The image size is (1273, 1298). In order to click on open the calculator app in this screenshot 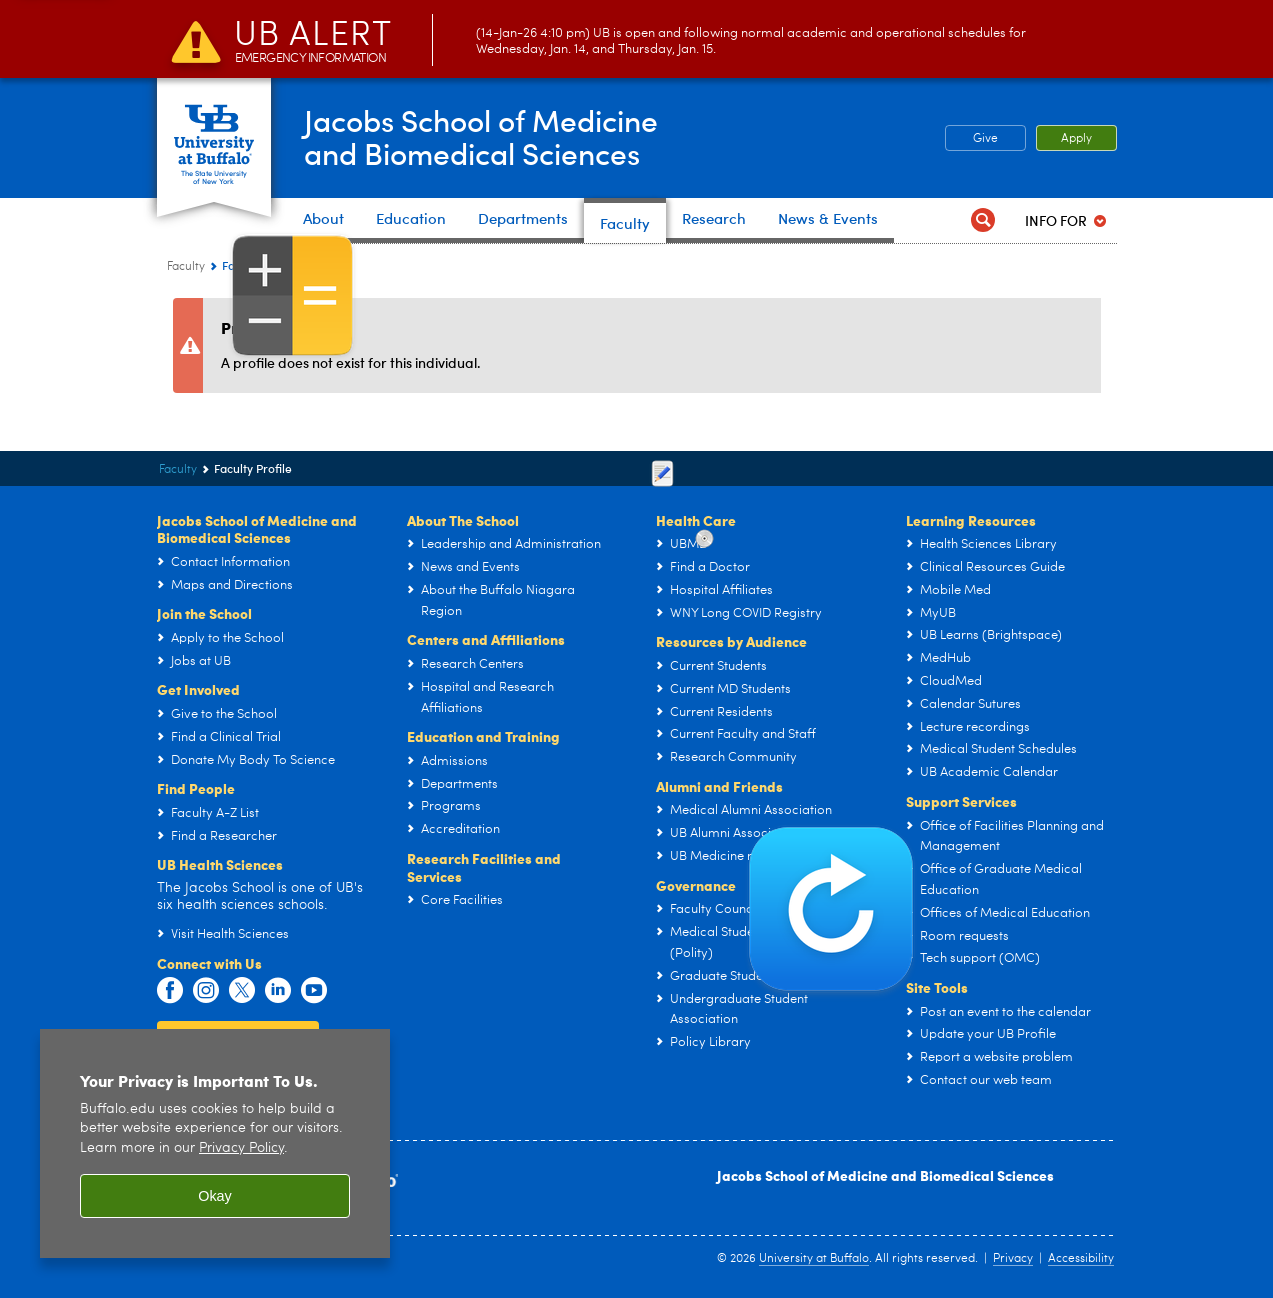, I will do `click(292, 295)`.